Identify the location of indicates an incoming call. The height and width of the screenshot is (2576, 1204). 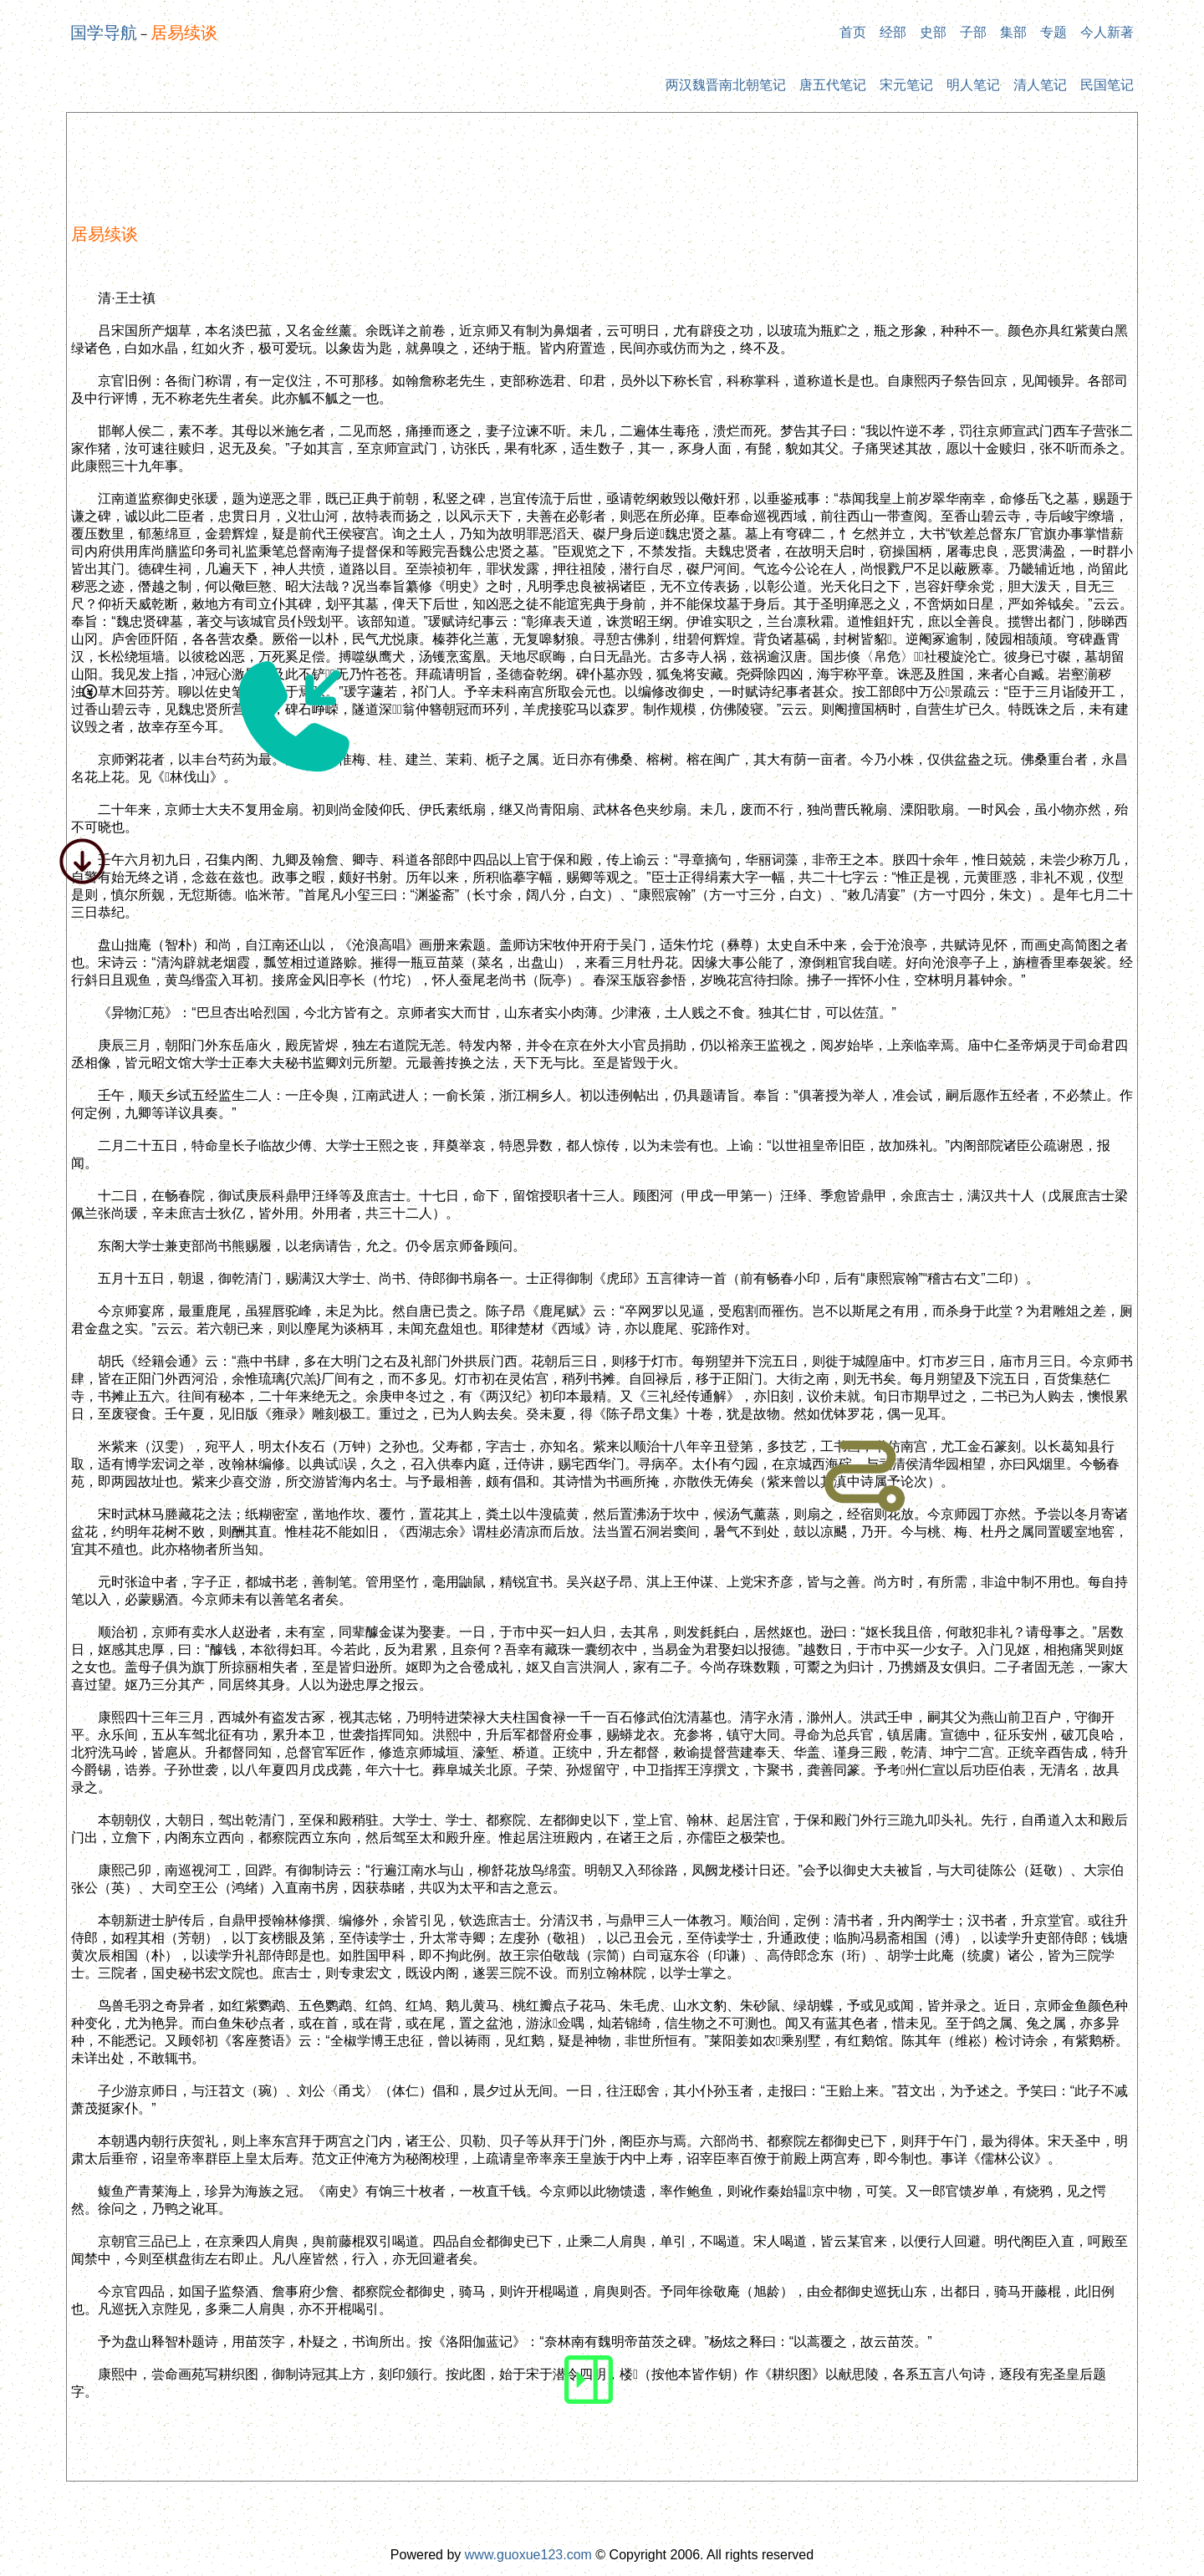
(296, 714).